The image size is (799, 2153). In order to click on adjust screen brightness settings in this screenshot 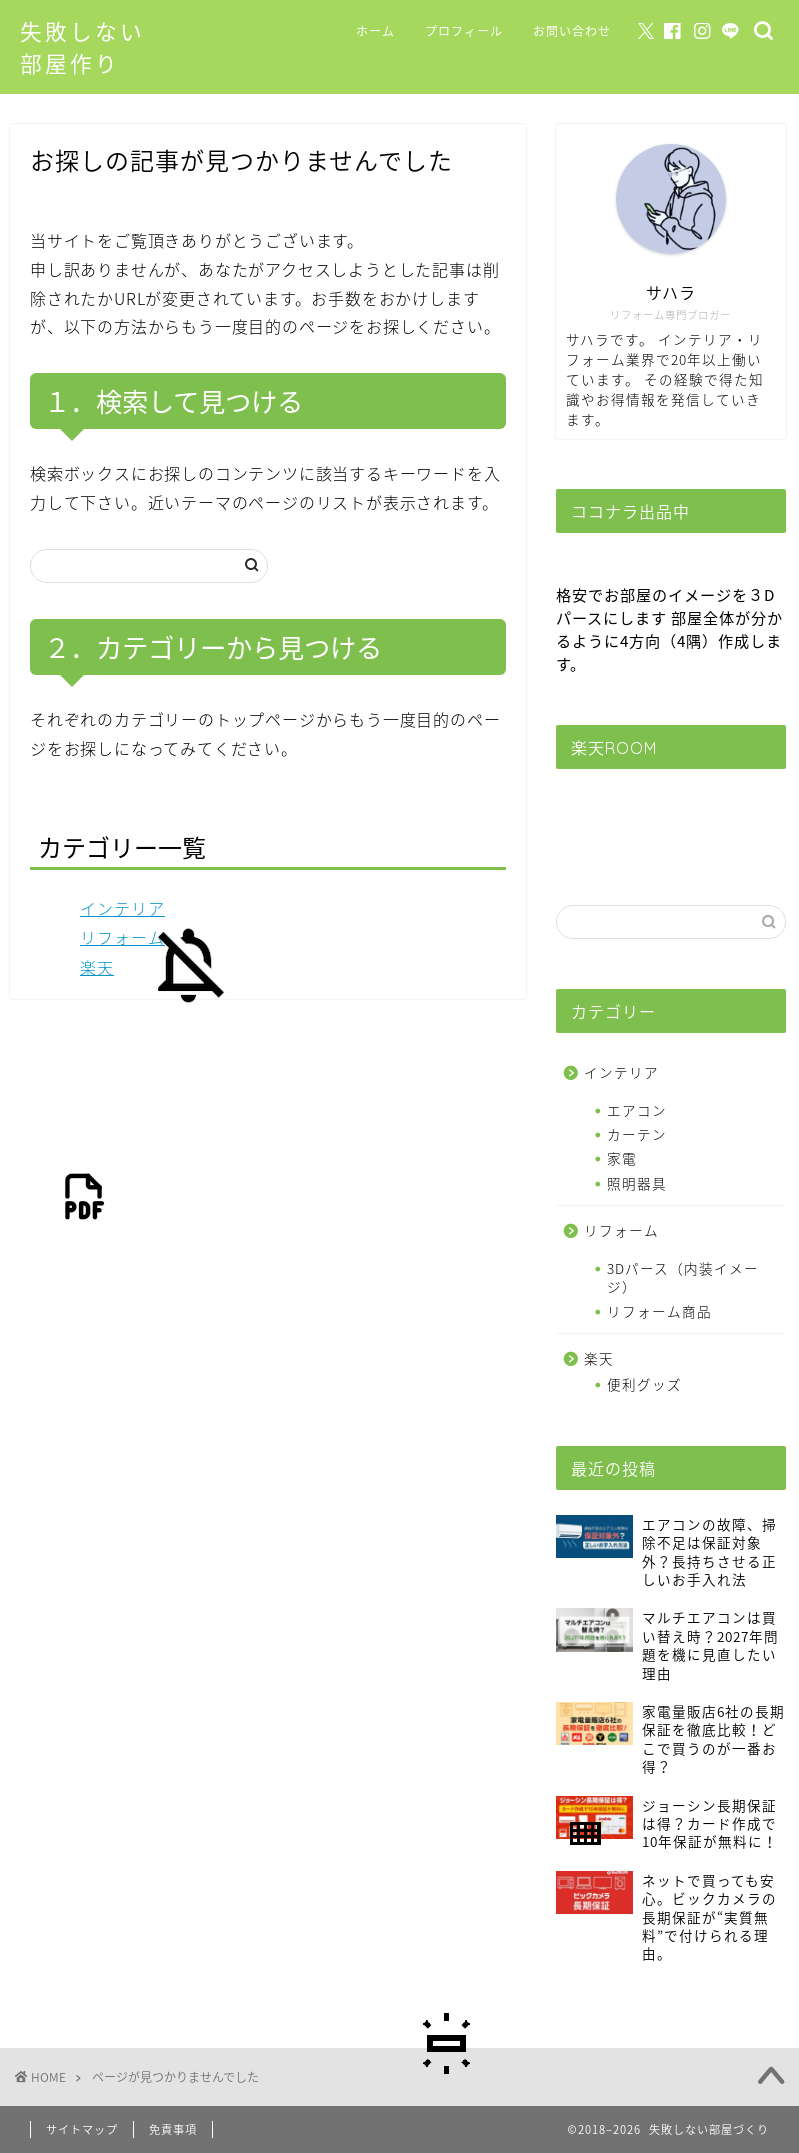, I will do `click(446, 2043)`.